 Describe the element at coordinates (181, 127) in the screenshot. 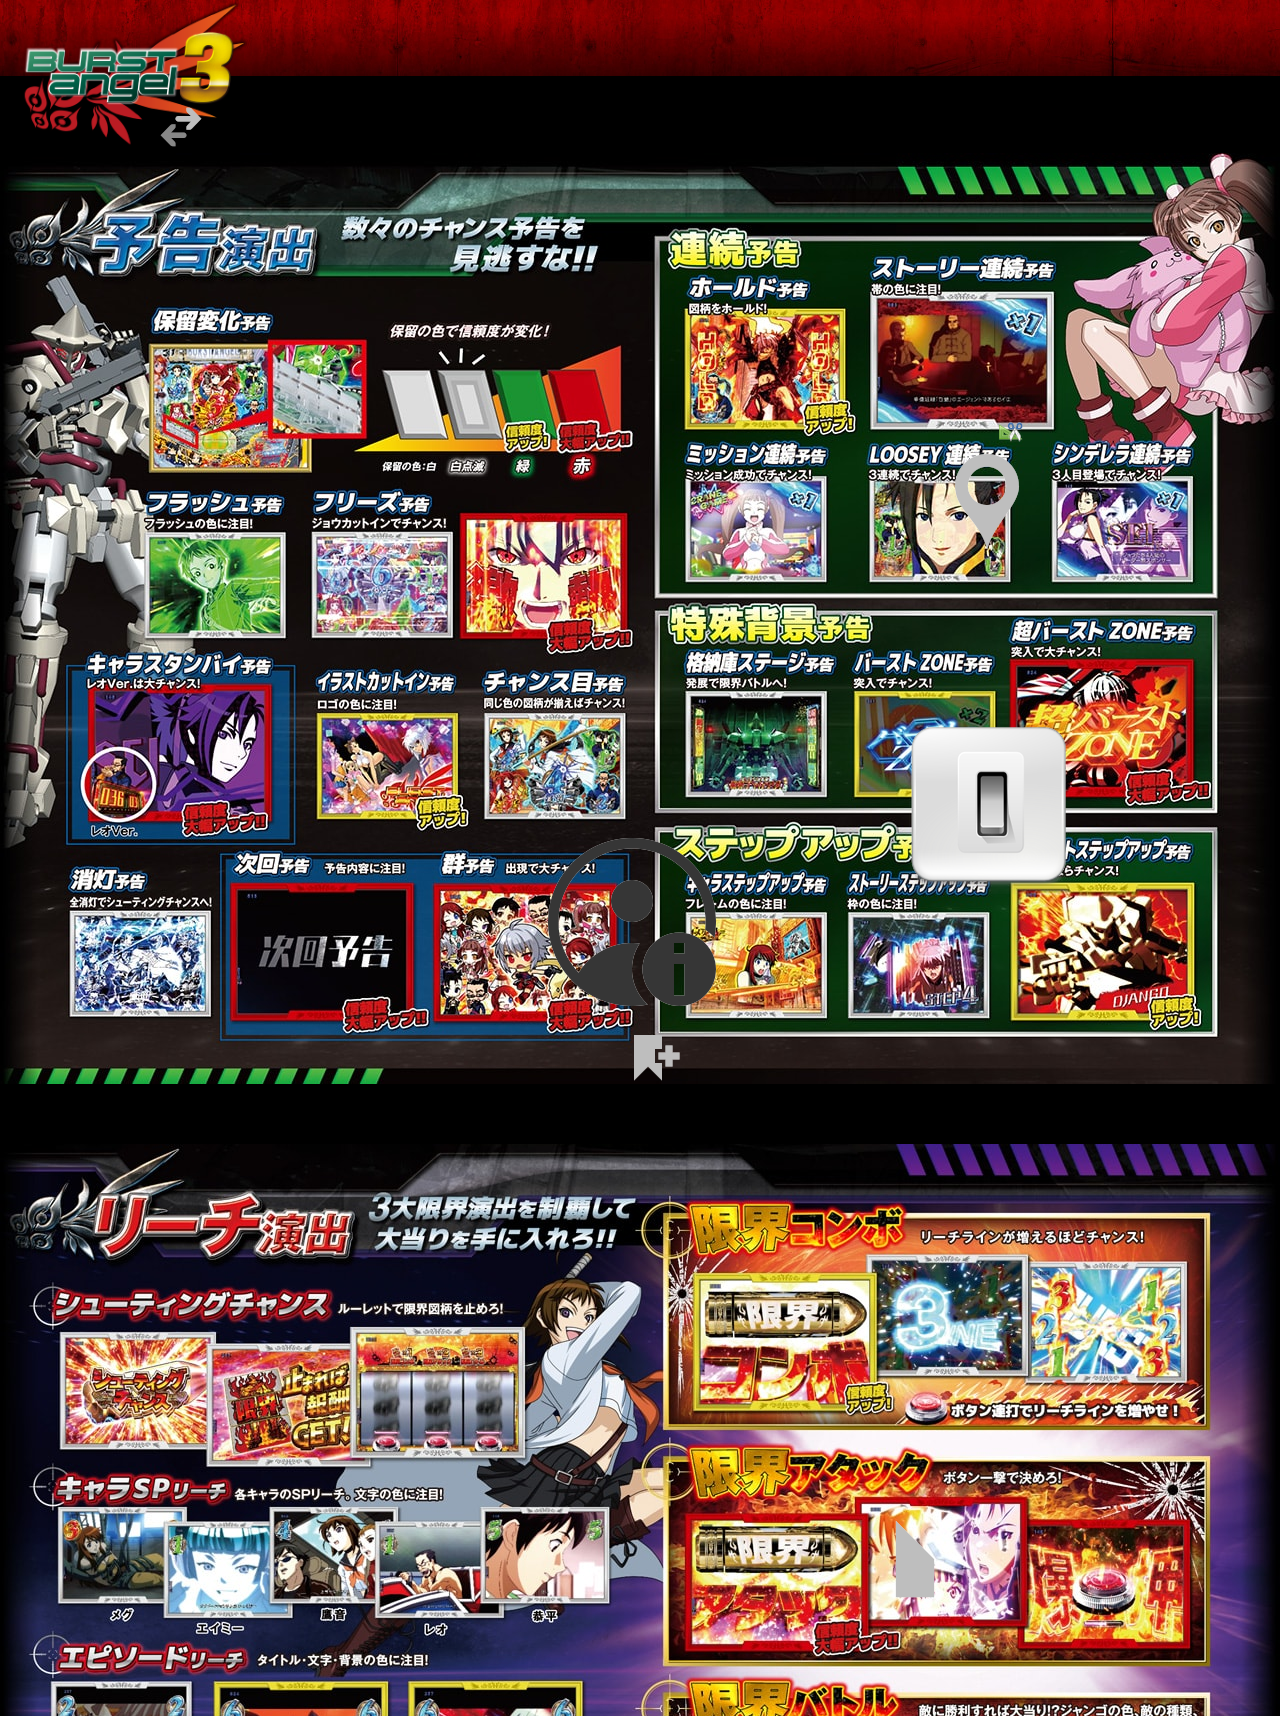

I see `indicates active data transmission on the network` at that location.